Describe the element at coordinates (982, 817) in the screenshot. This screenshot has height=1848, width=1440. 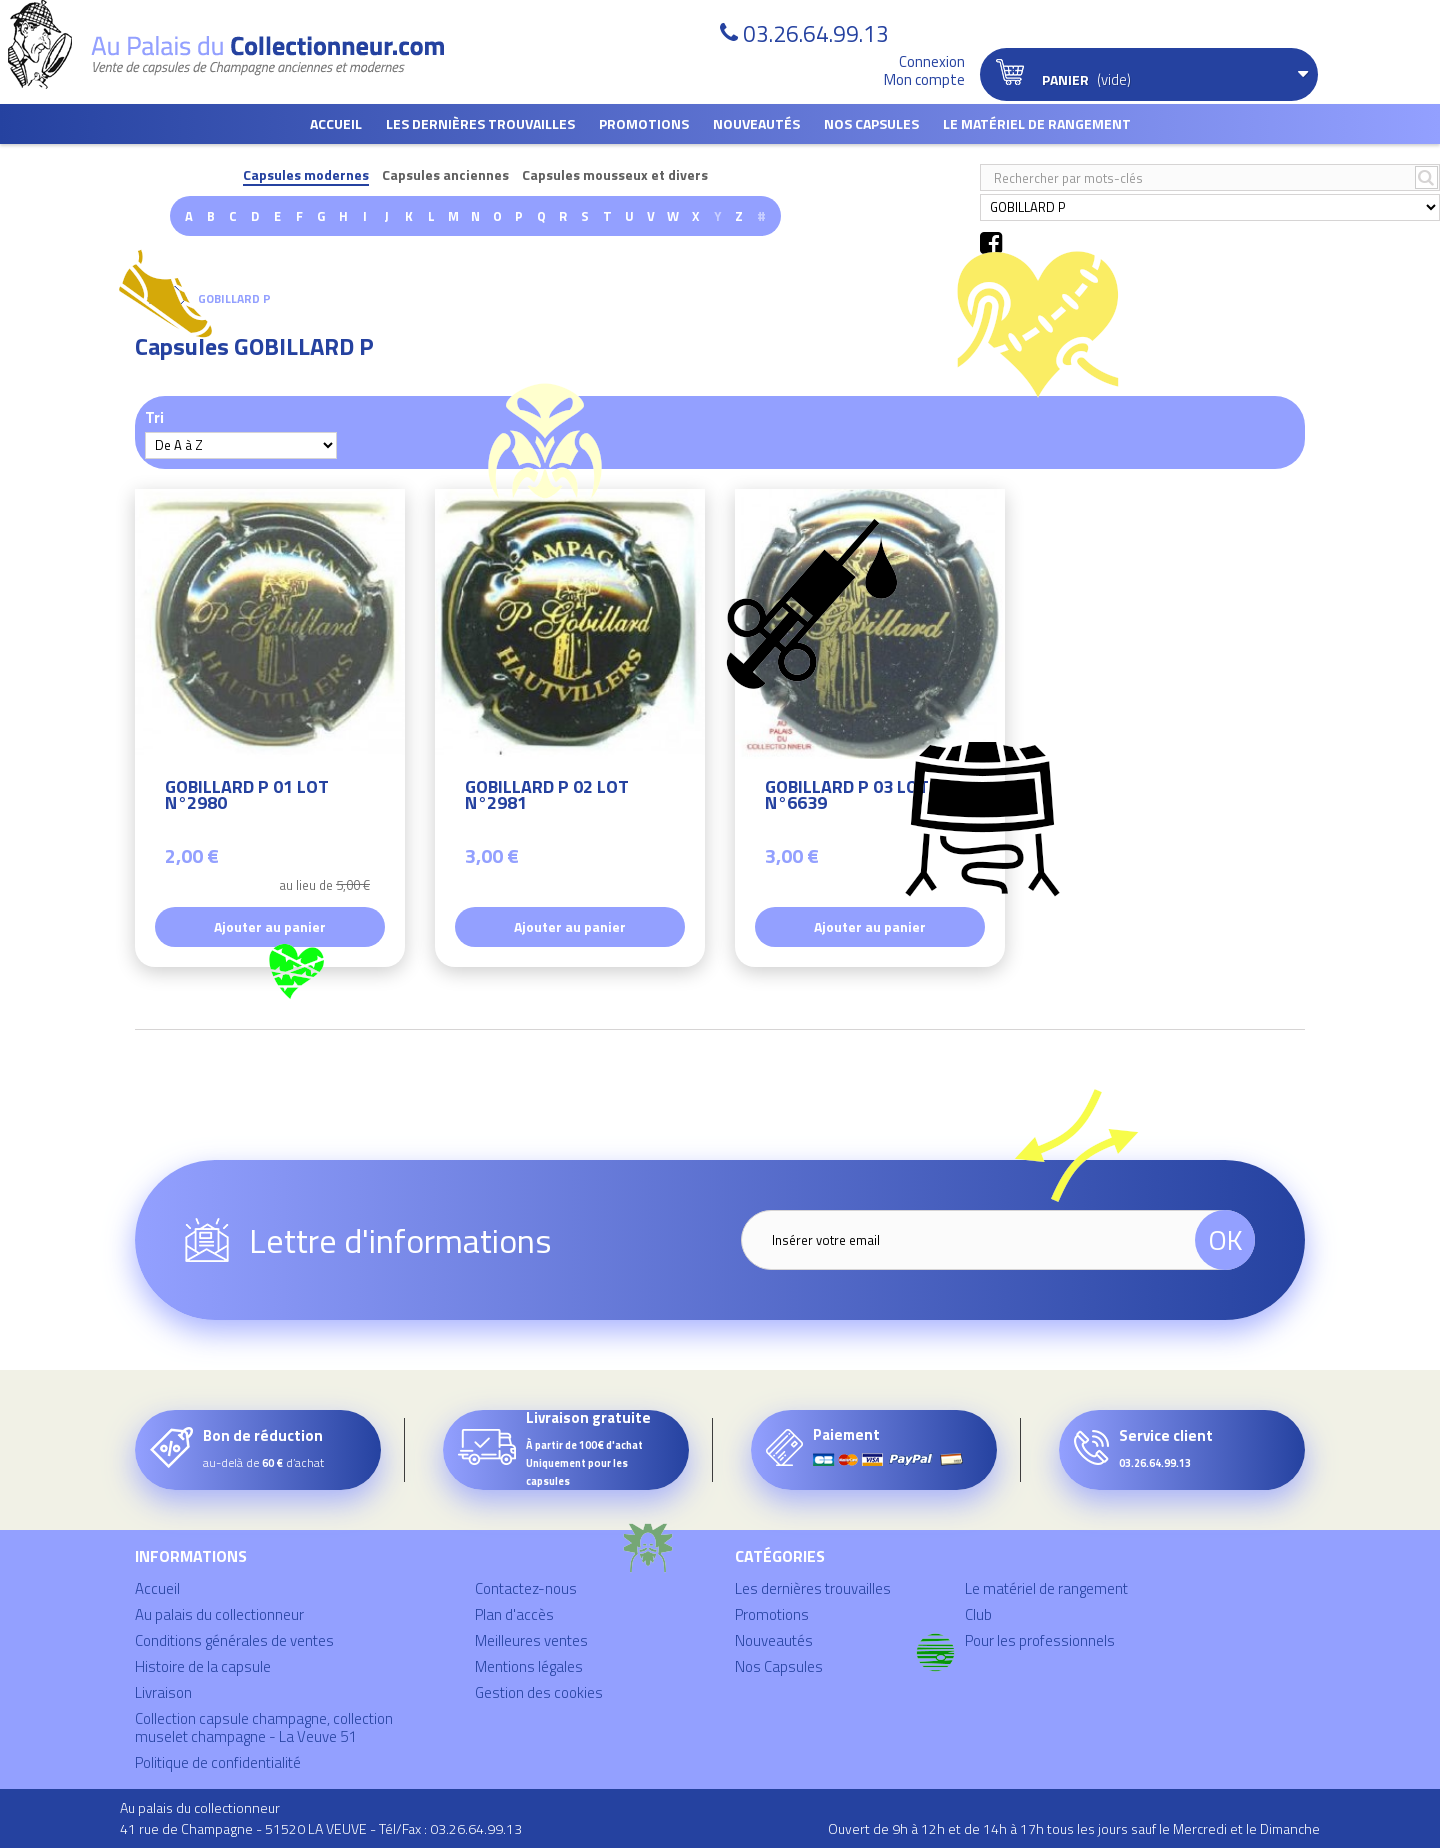
I see `select claymore mine weapon or trap` at that location.